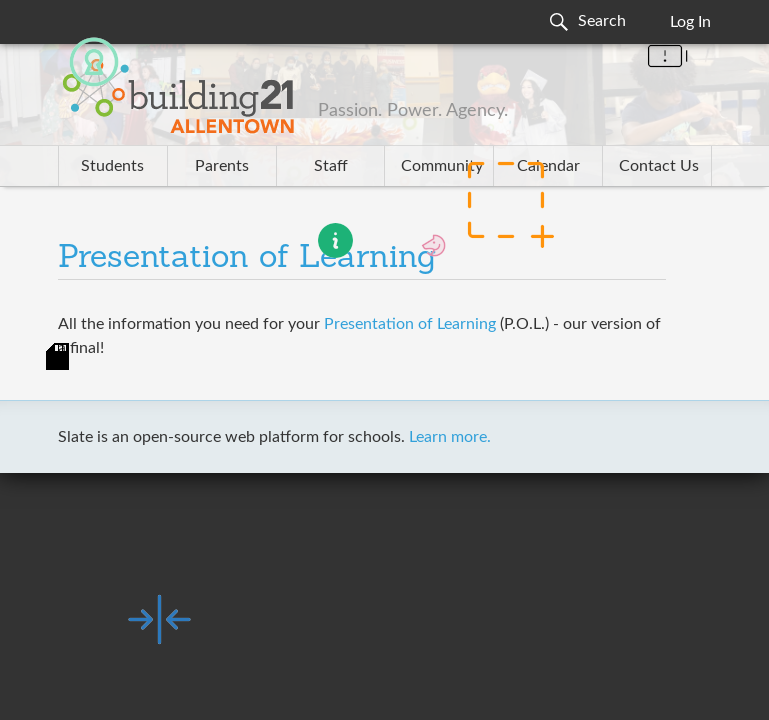 This screenshot has width=769, height=720. Describe the element at coordinates (434, 245) in the screenshot. I see `access equestrian or horse-related features` at that location.